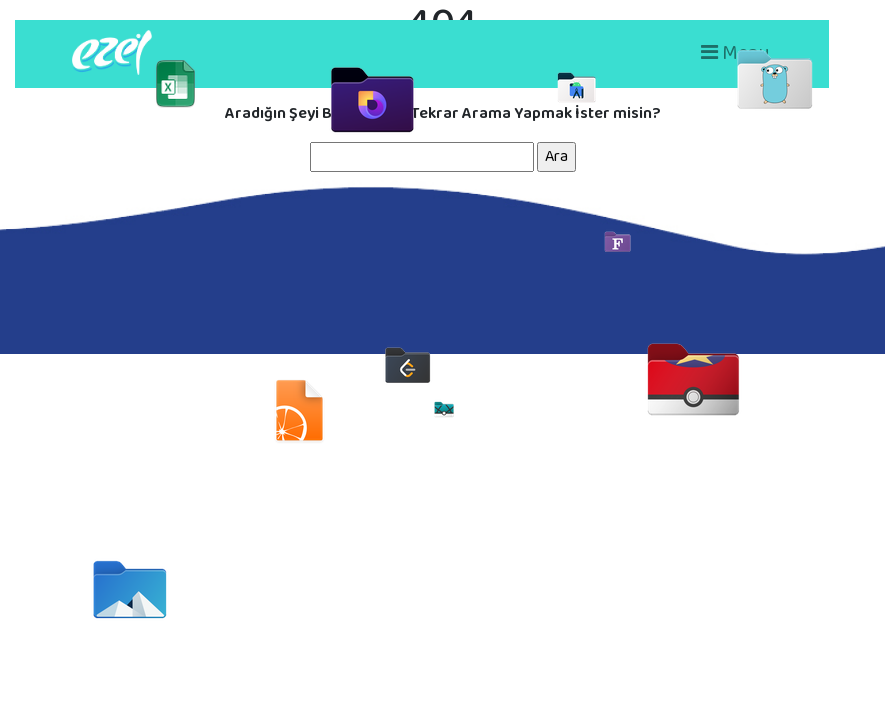 This screenshot has width=885, height=720. What do you see at coordinates (372, 102) in the screenshot?
I see `open wondershare pixstudio project folder` at bounding box center [372, 102].